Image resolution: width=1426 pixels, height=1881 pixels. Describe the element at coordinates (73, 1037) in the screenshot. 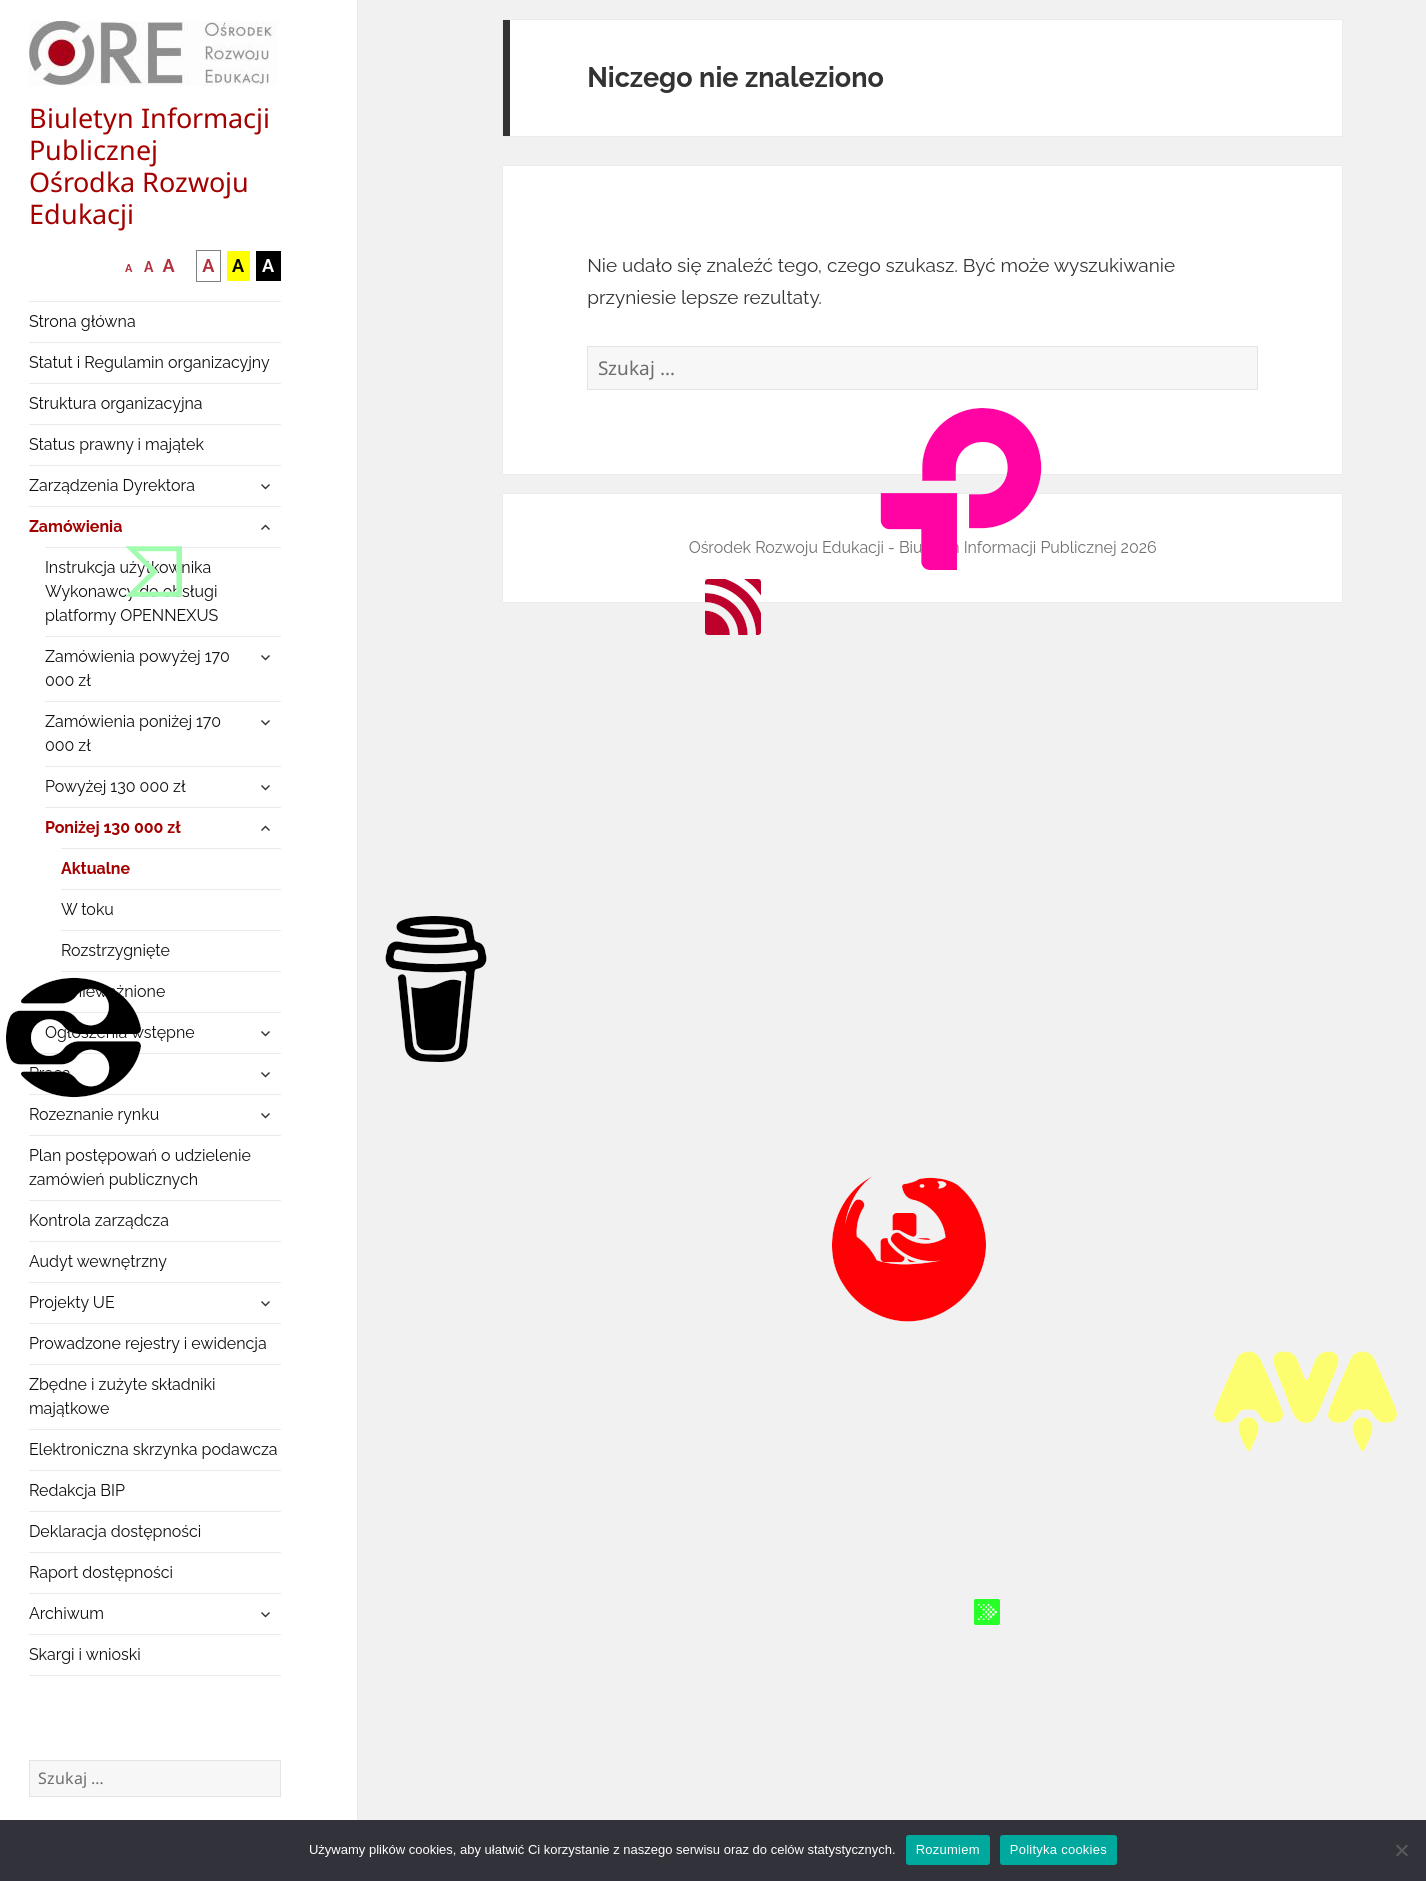

I see `connect to dlna-enabled devices for media streaming` at that location.